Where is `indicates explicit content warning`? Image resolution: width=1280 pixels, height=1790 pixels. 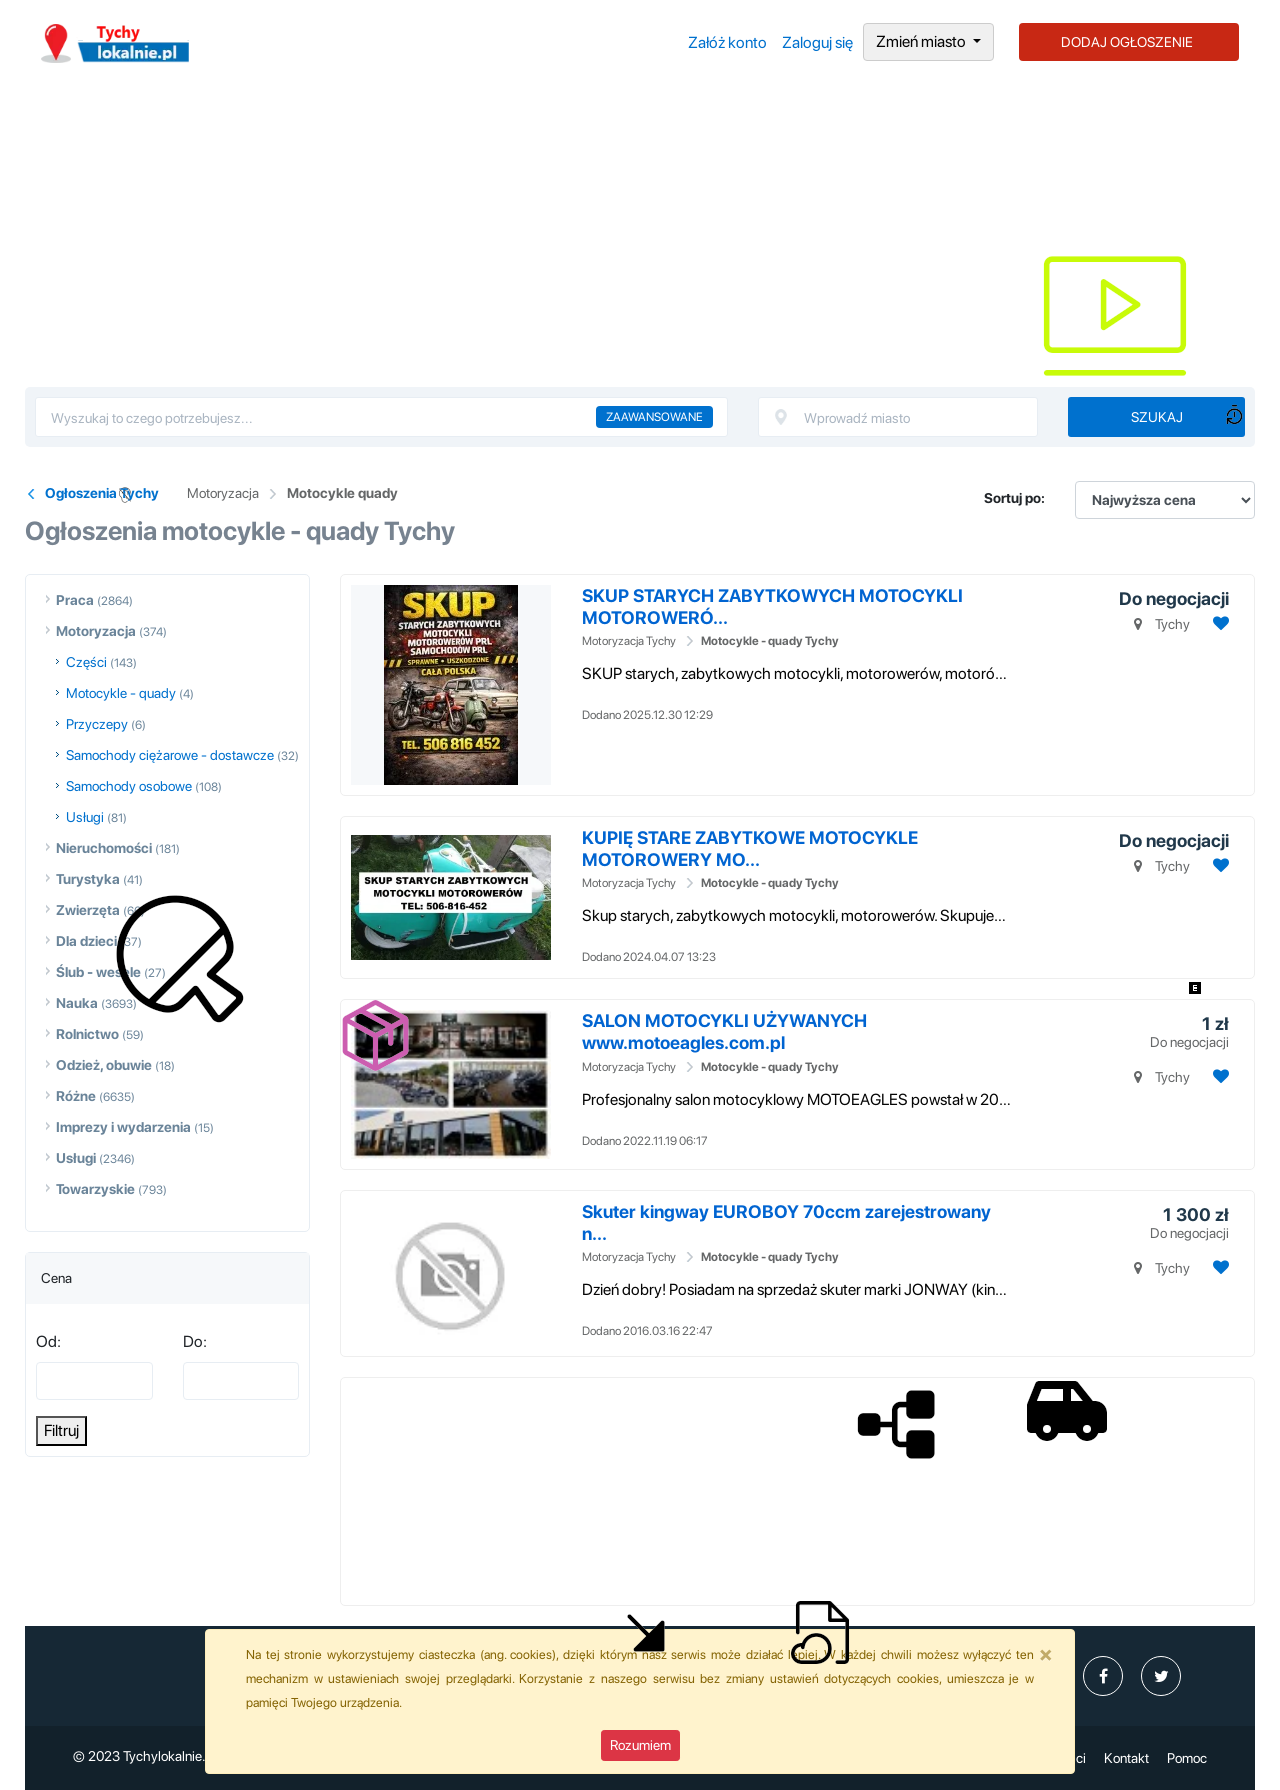 indicates explicit content warning is located at coordinates (1195, 988).